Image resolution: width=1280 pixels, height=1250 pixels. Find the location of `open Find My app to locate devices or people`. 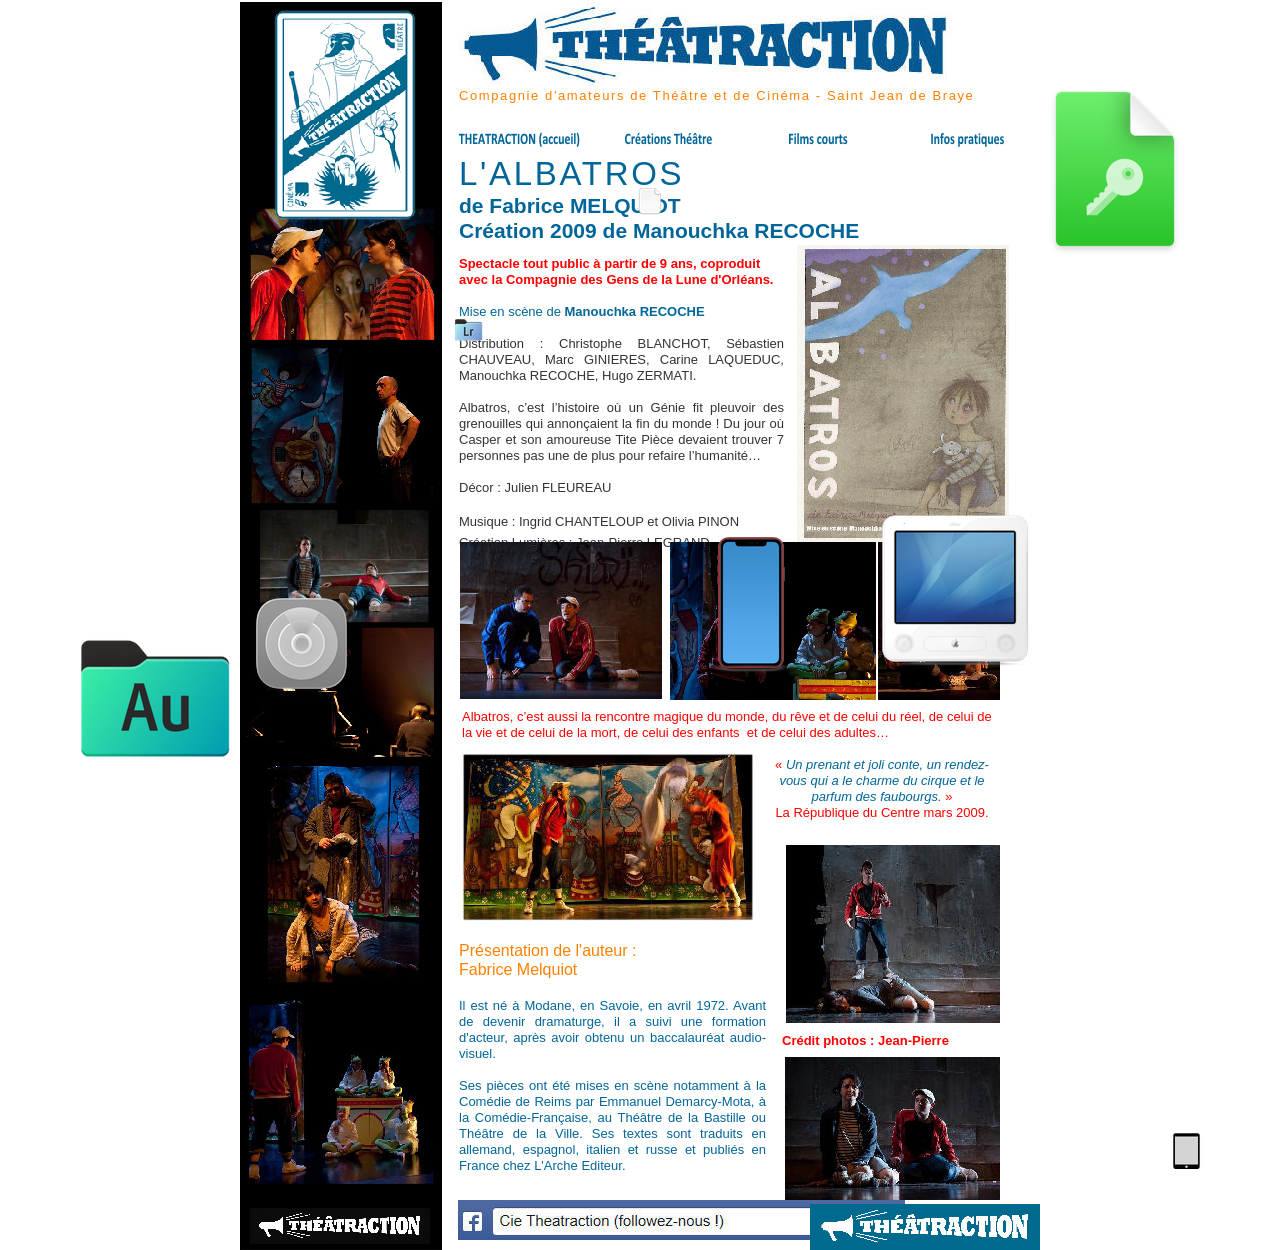

open Find My app to locate devices or people is located at coordinates (301, 643).